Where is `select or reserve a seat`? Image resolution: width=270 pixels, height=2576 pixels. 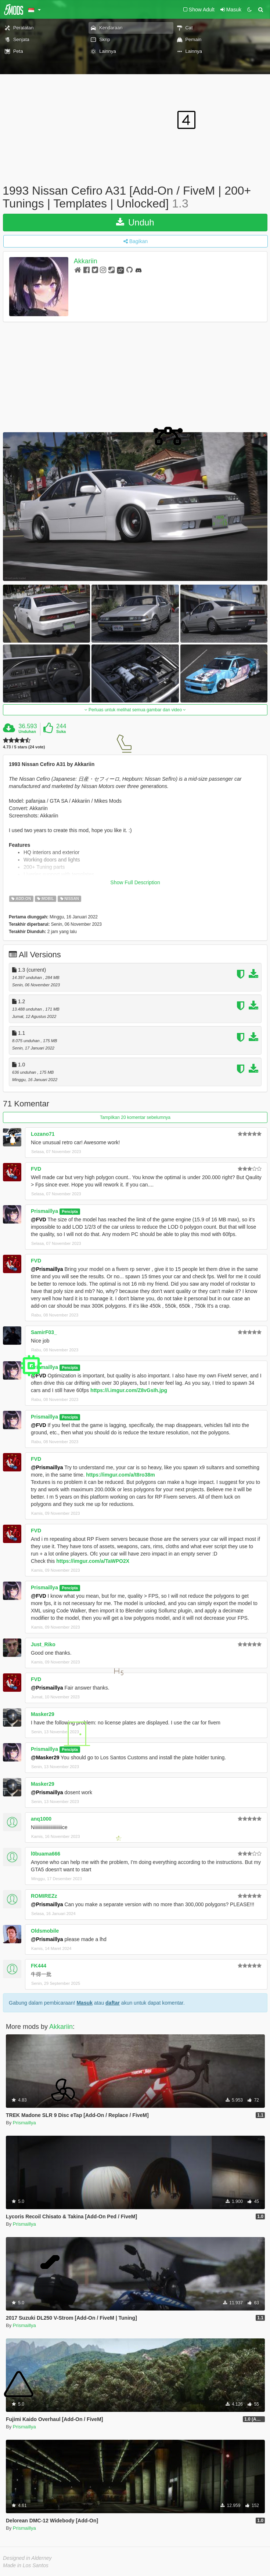
select or reserve a seat is located at coordinates (124, 744).